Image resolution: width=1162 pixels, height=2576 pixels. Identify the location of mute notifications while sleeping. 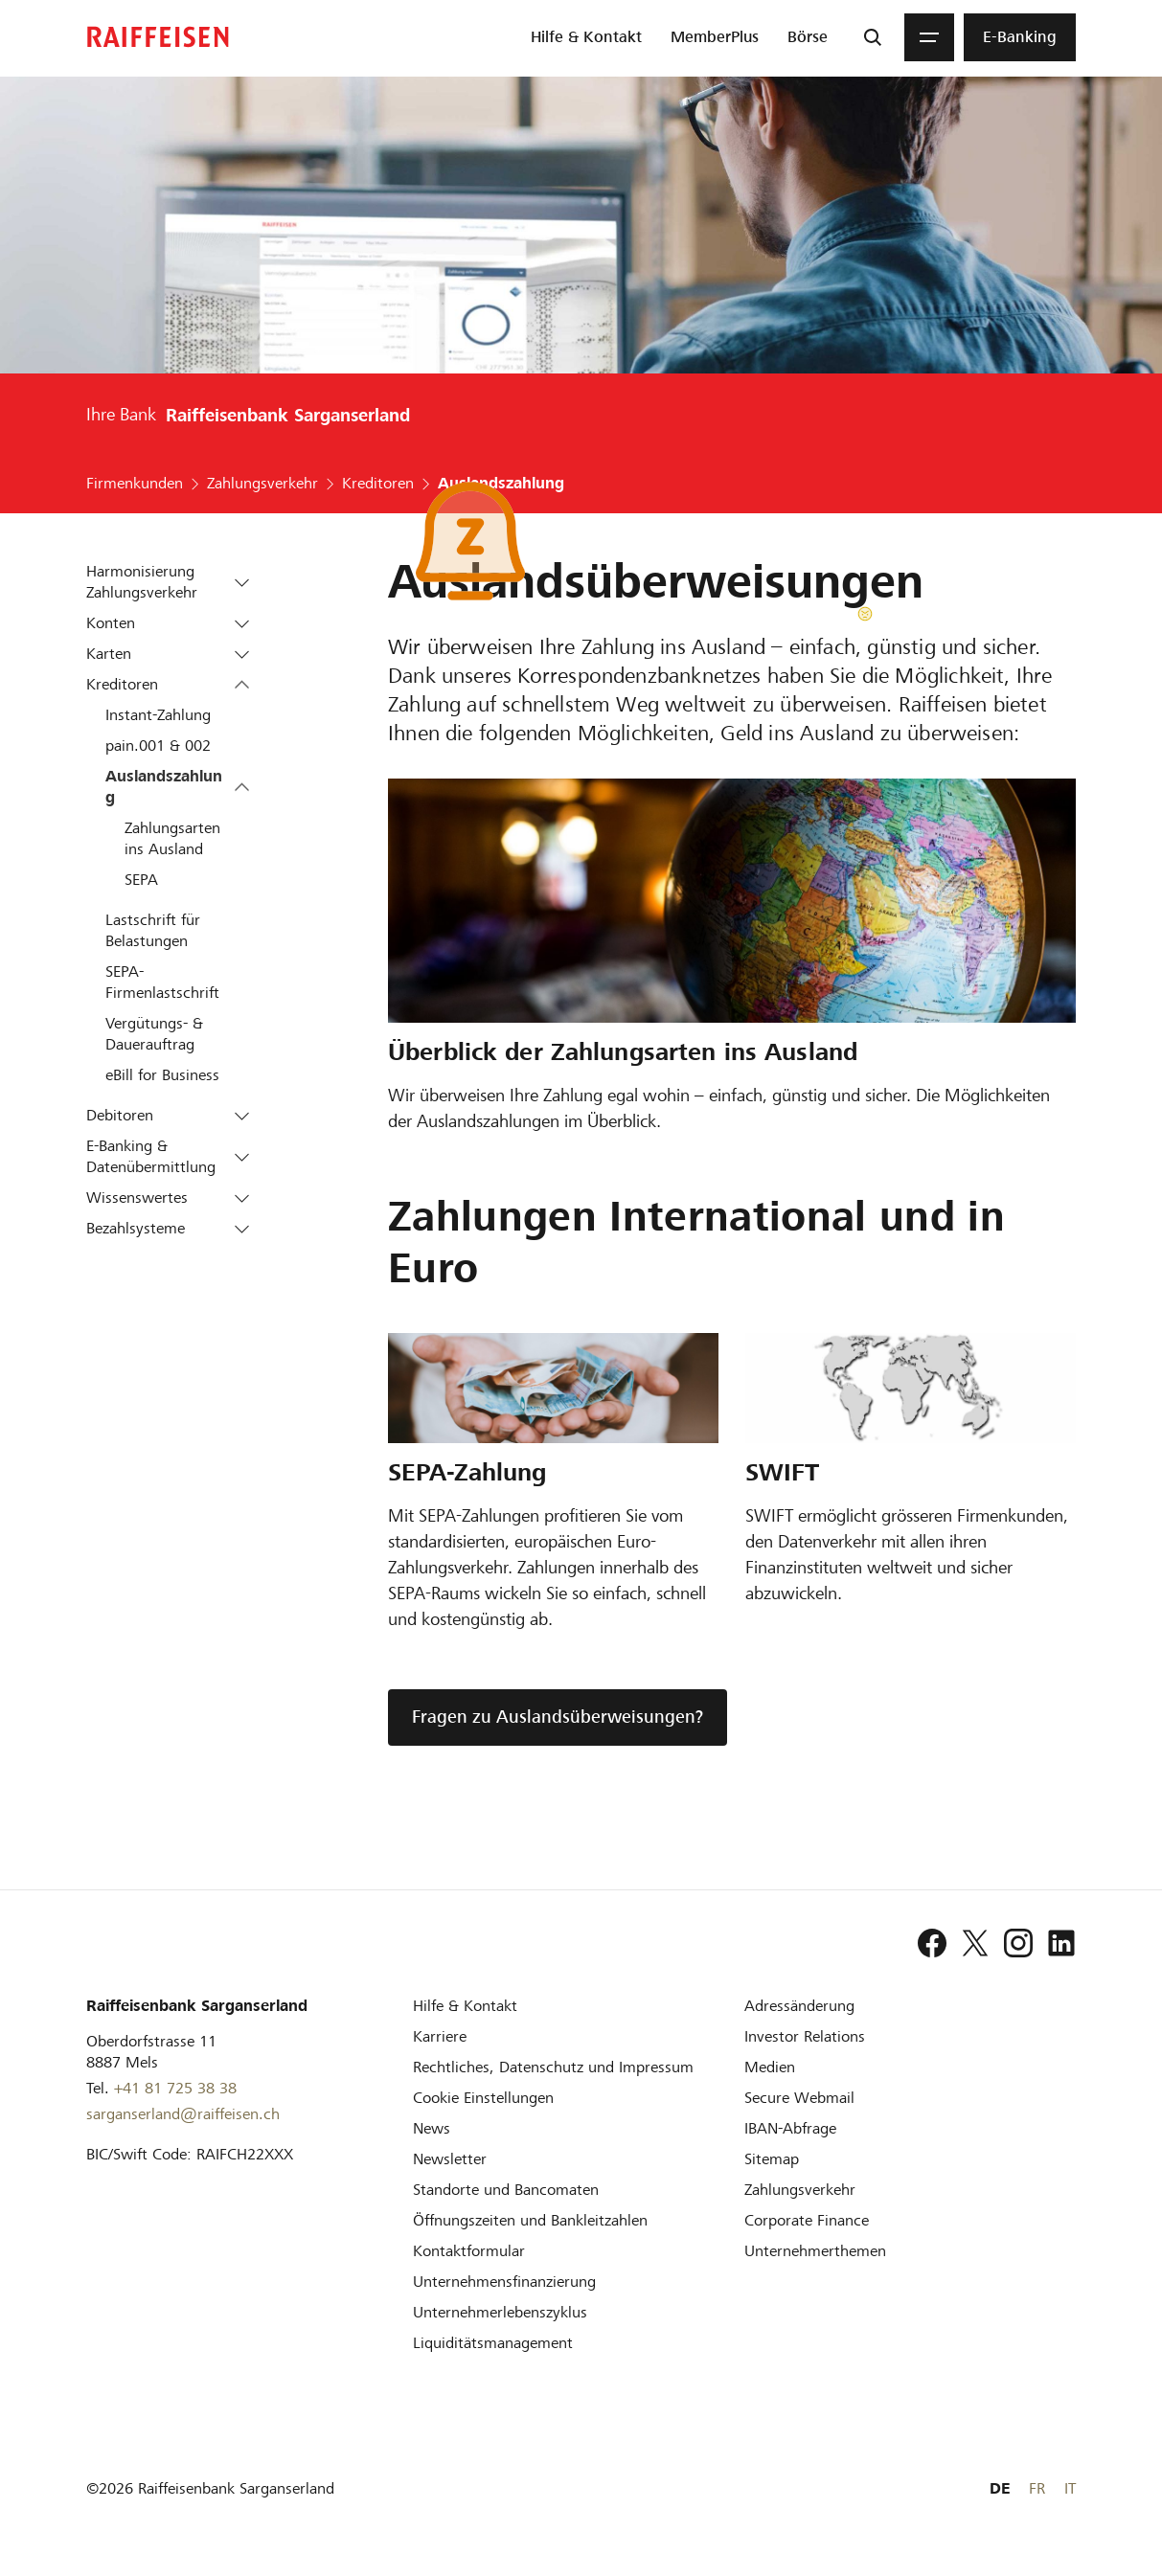
(470, 541).